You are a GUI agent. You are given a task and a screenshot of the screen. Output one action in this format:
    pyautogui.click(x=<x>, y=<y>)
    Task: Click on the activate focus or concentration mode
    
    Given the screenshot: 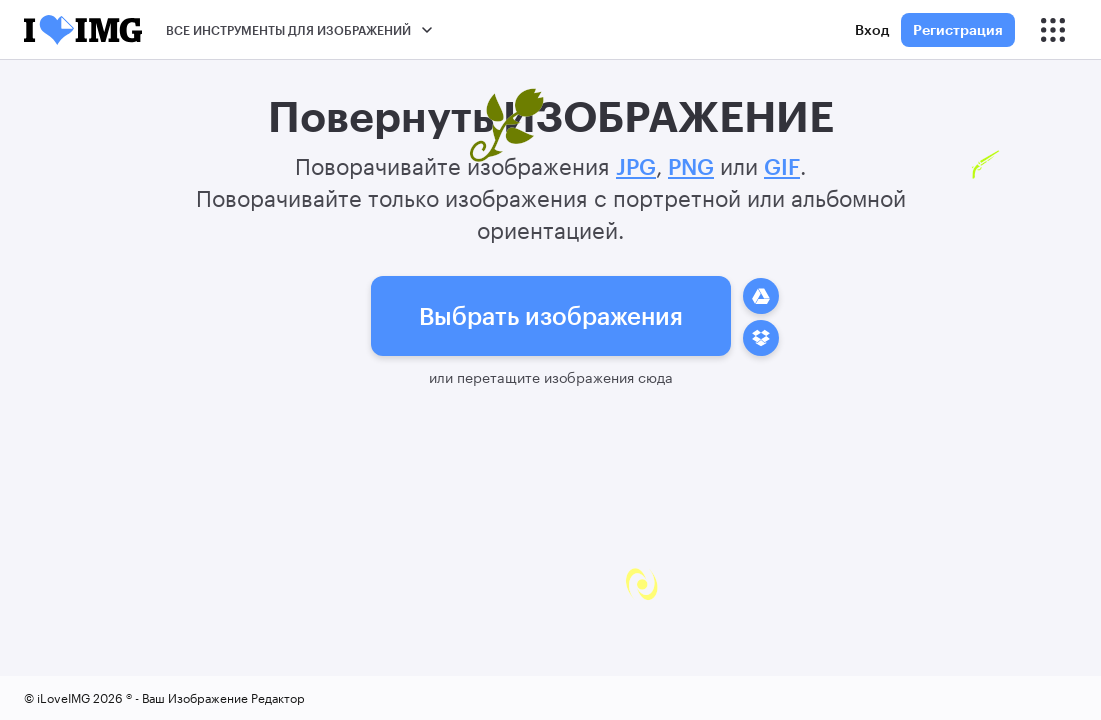 What is the action you would take?
    pyautogui.click(x=641, y=584)
    